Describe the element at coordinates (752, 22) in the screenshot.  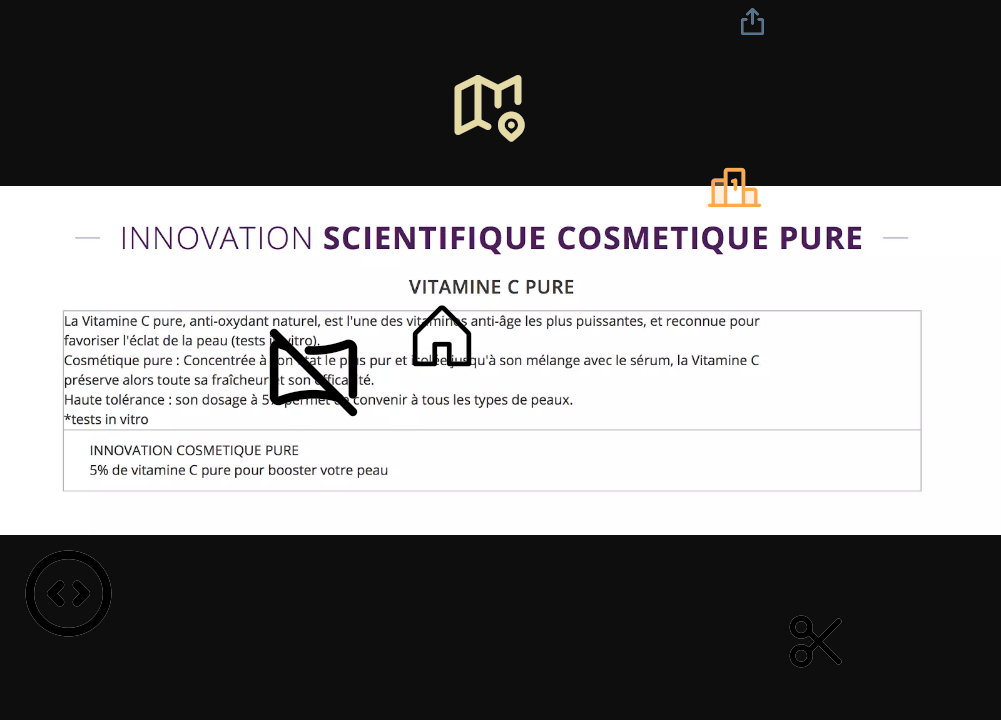
I see `export or share content to another app` at that location.